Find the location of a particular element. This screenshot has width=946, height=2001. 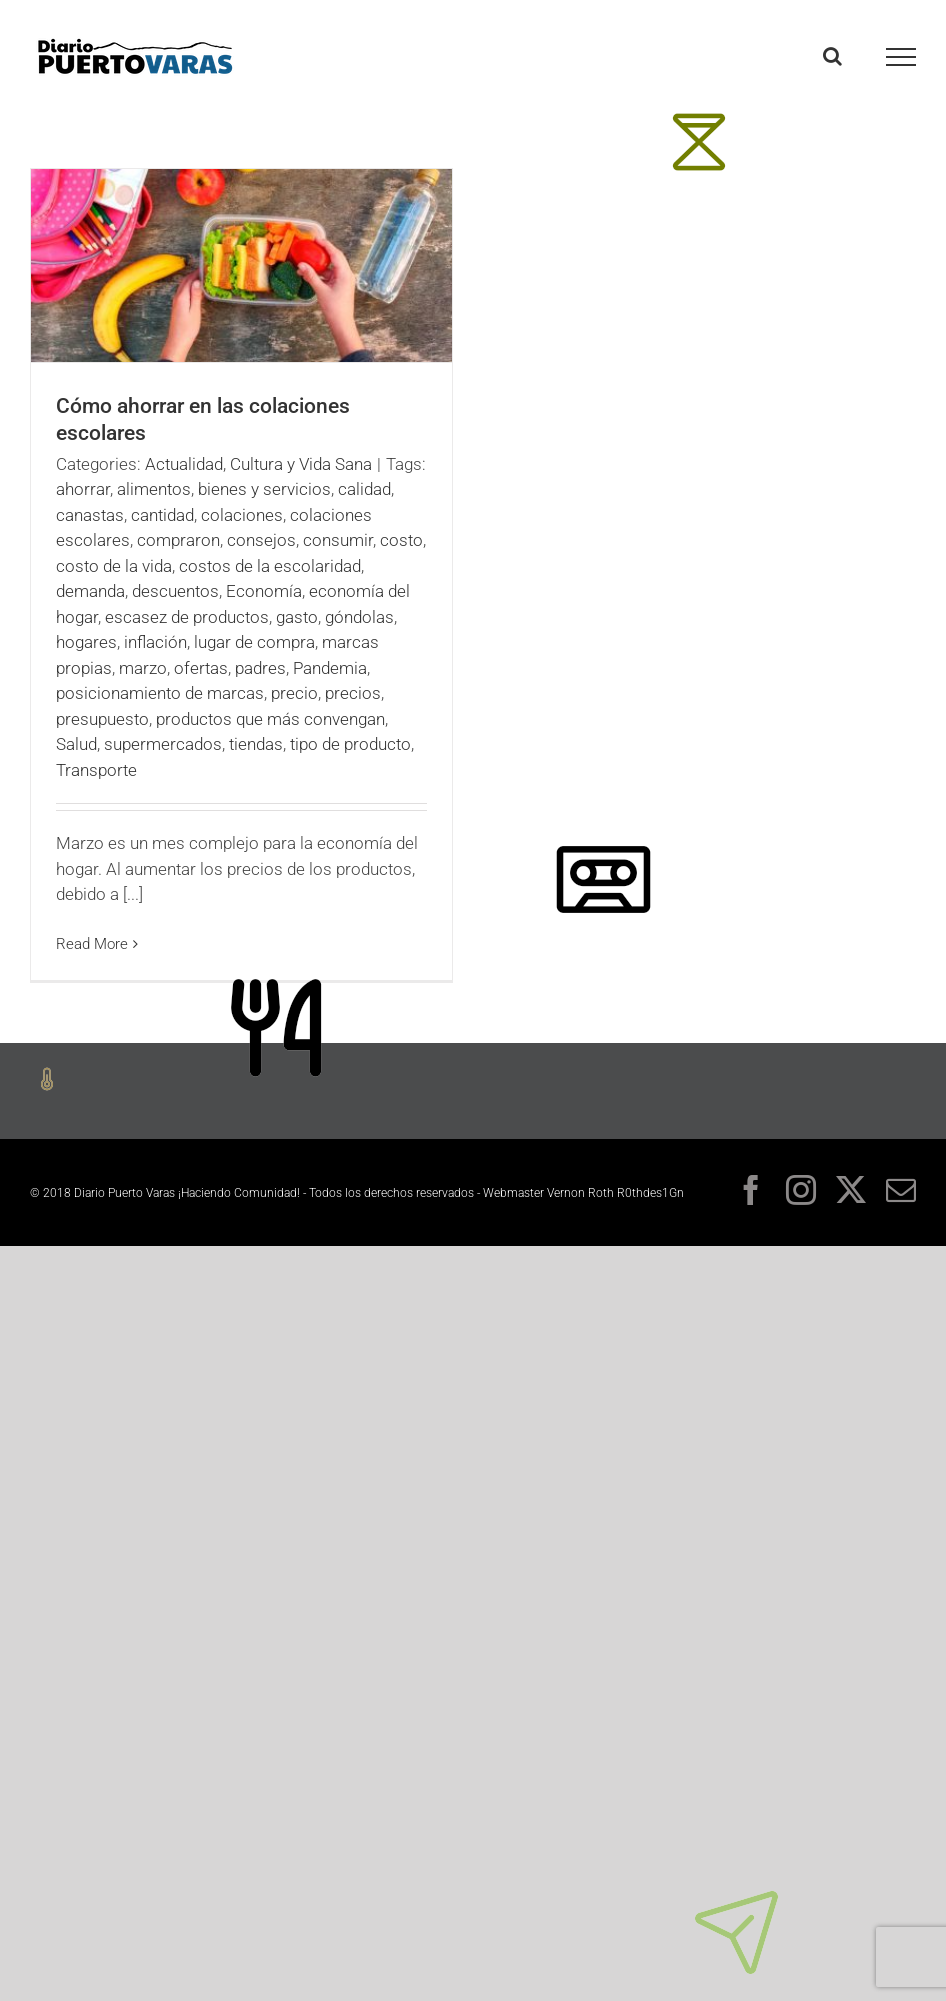

send a message is located at coordinates (739, 1929).